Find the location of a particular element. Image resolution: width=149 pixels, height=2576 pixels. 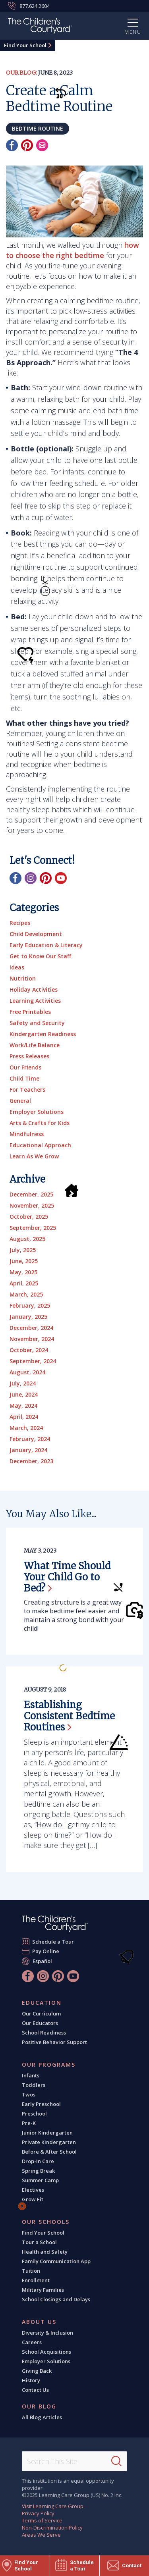

report property damage is located at coordinates (72, 1191).